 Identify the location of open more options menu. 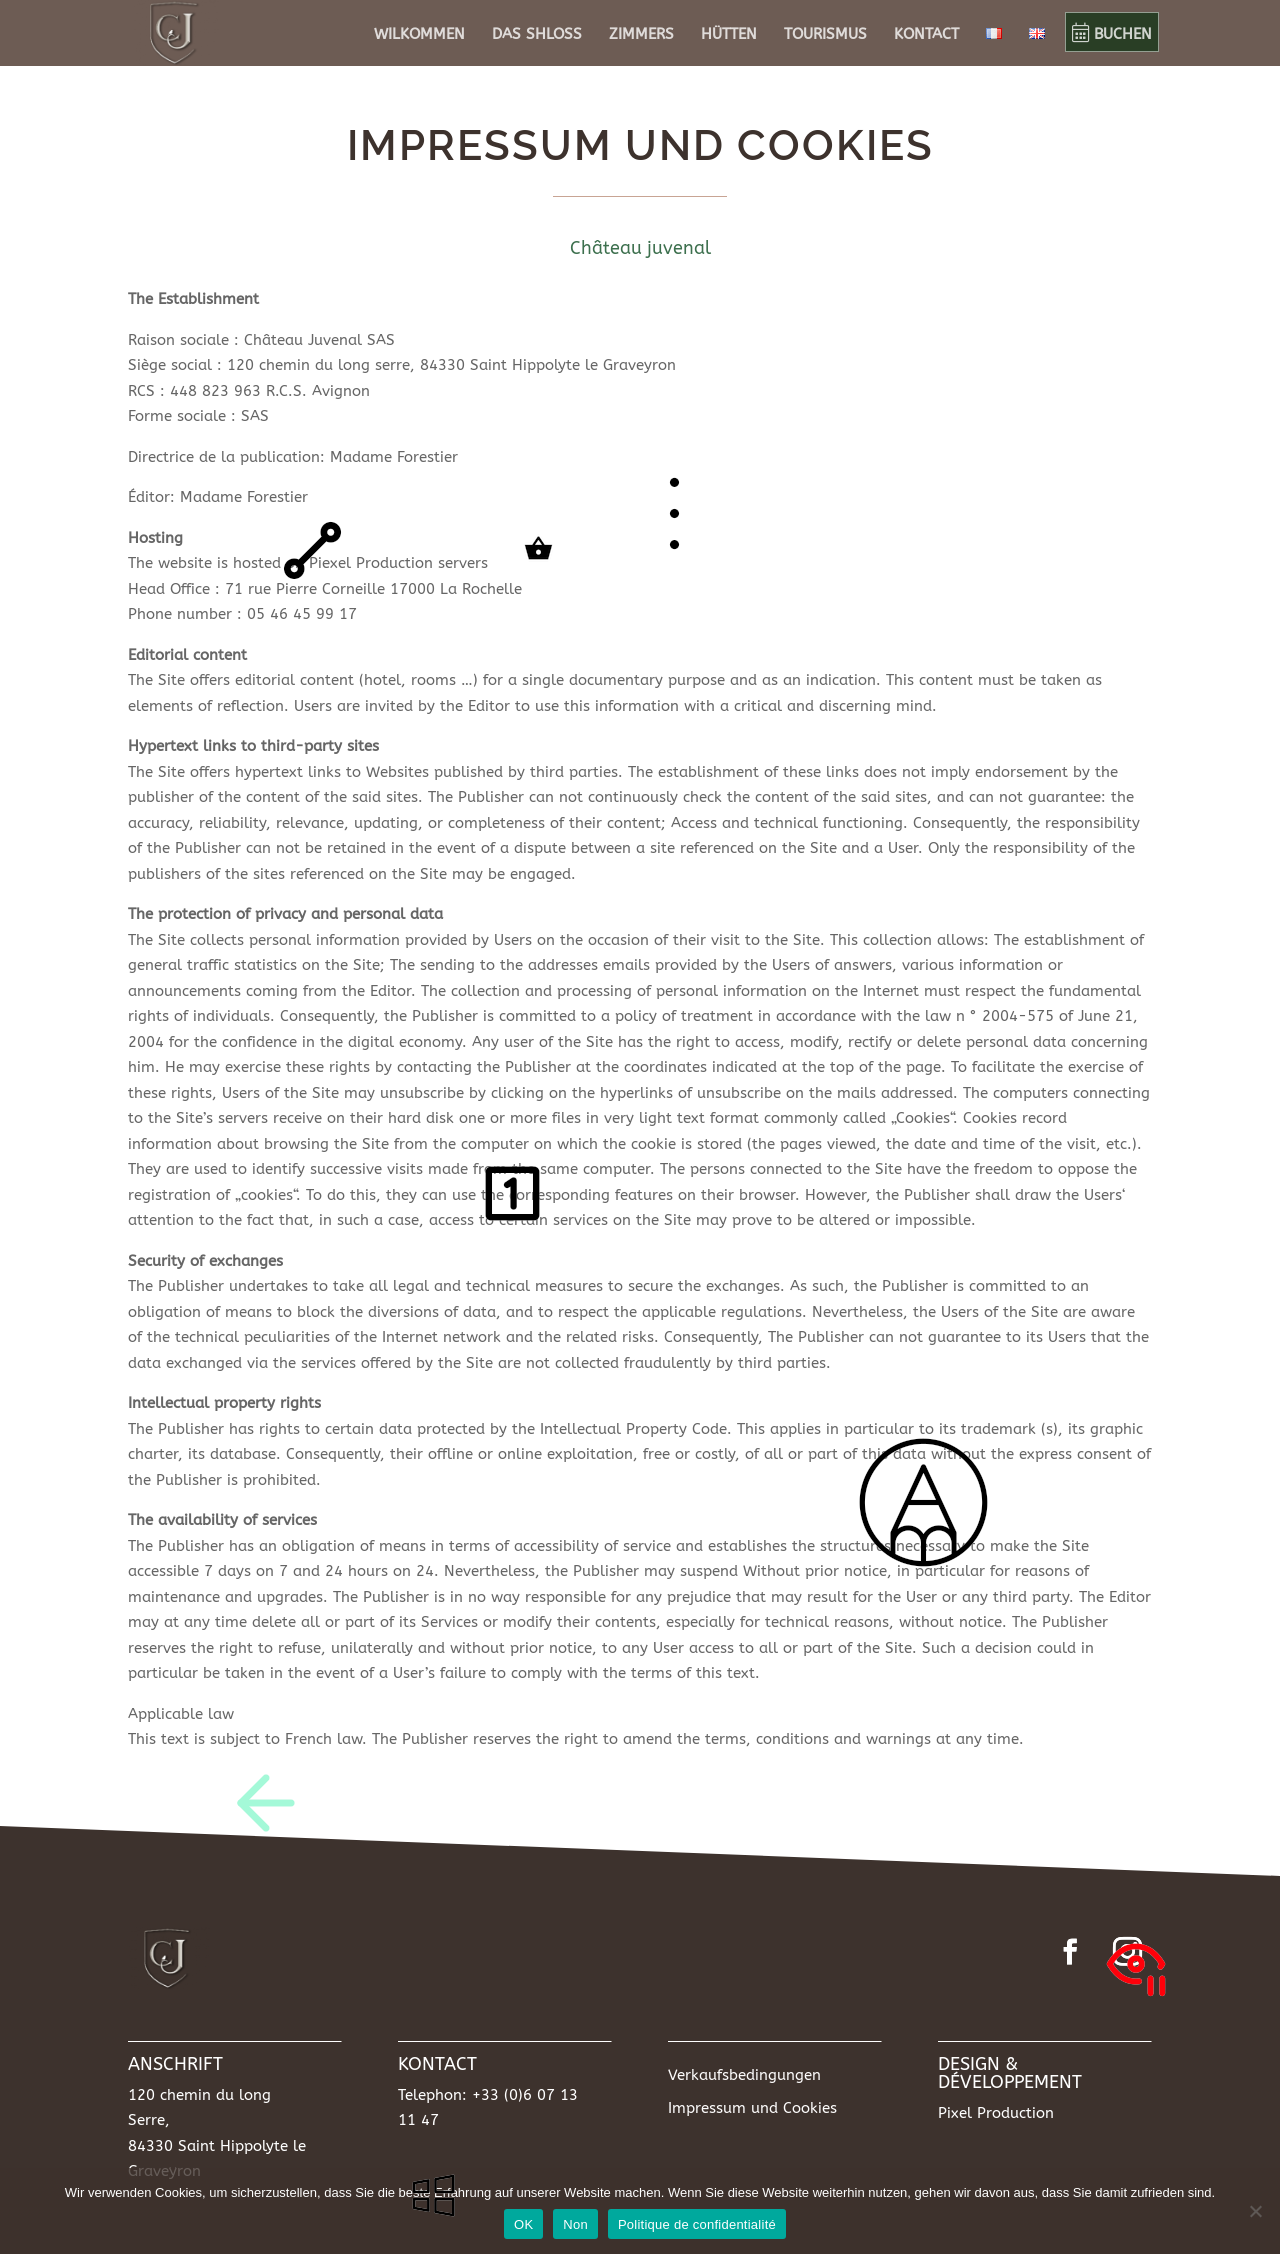
(674, 513).